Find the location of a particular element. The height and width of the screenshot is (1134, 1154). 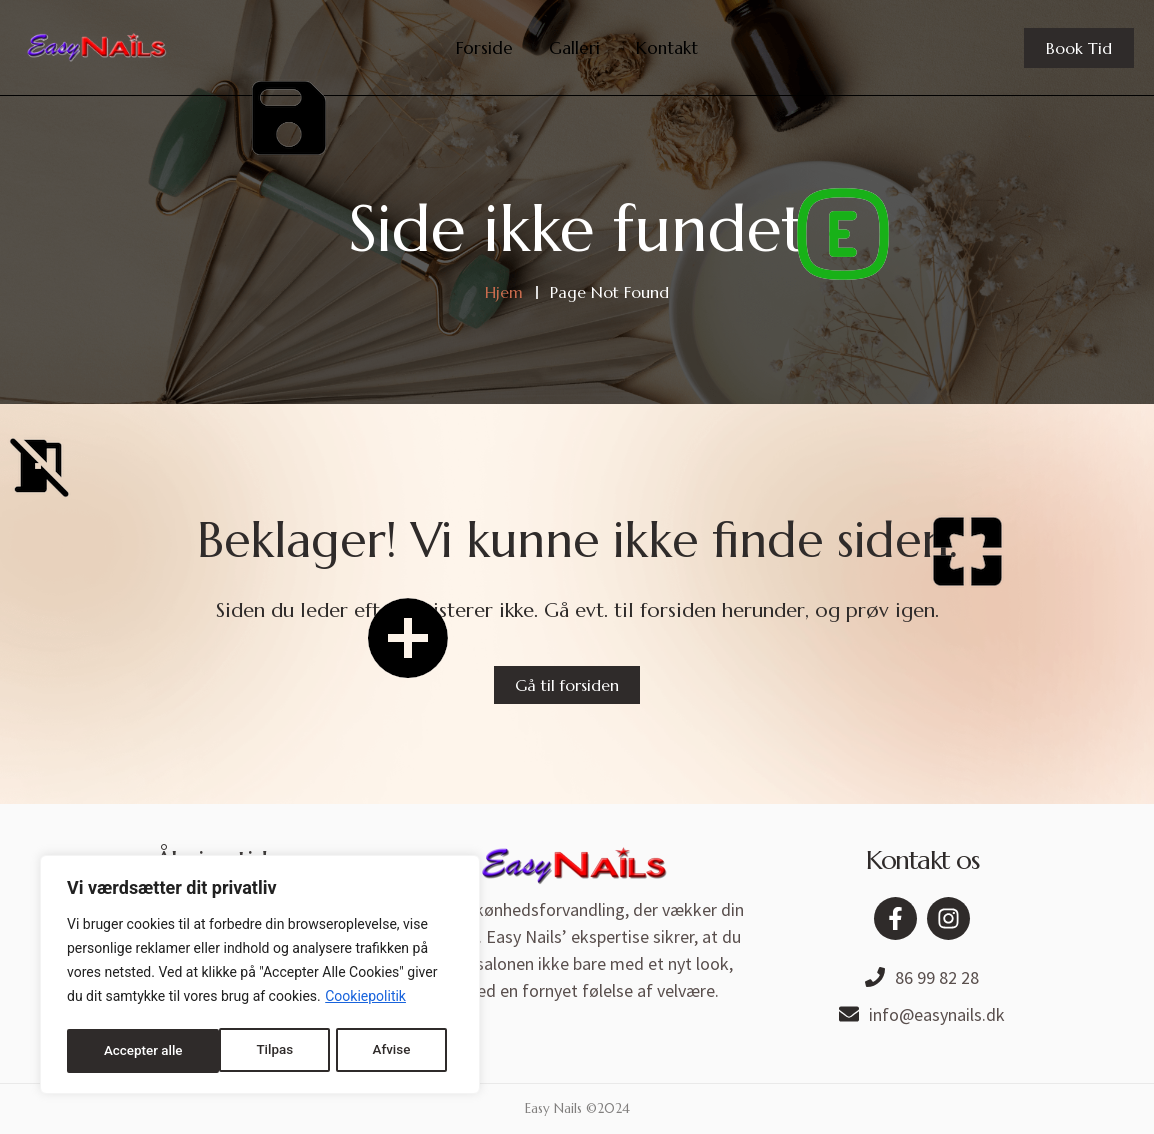

save current file or document is located at coordinates (289, 118).